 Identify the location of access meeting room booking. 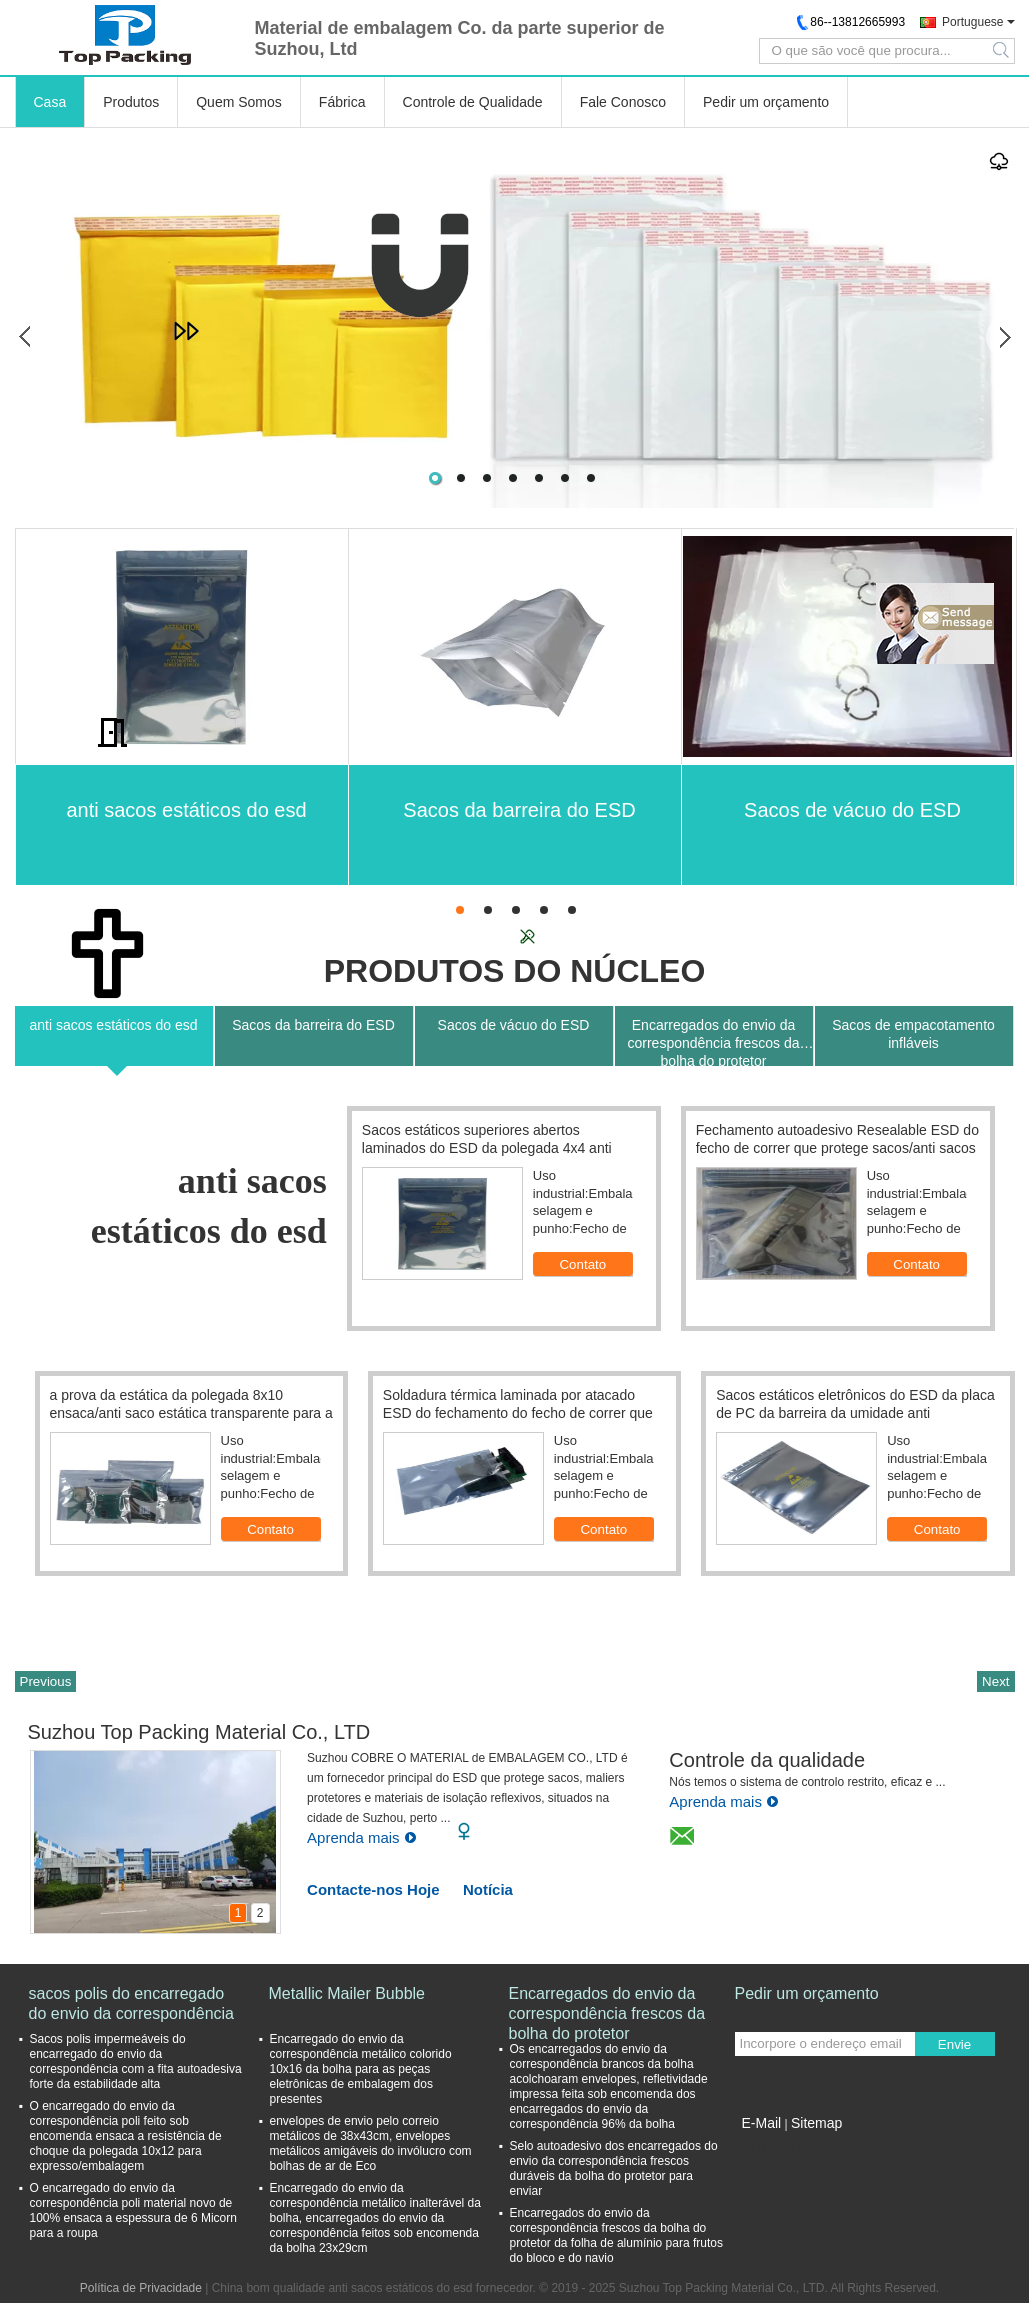
(112, 732).